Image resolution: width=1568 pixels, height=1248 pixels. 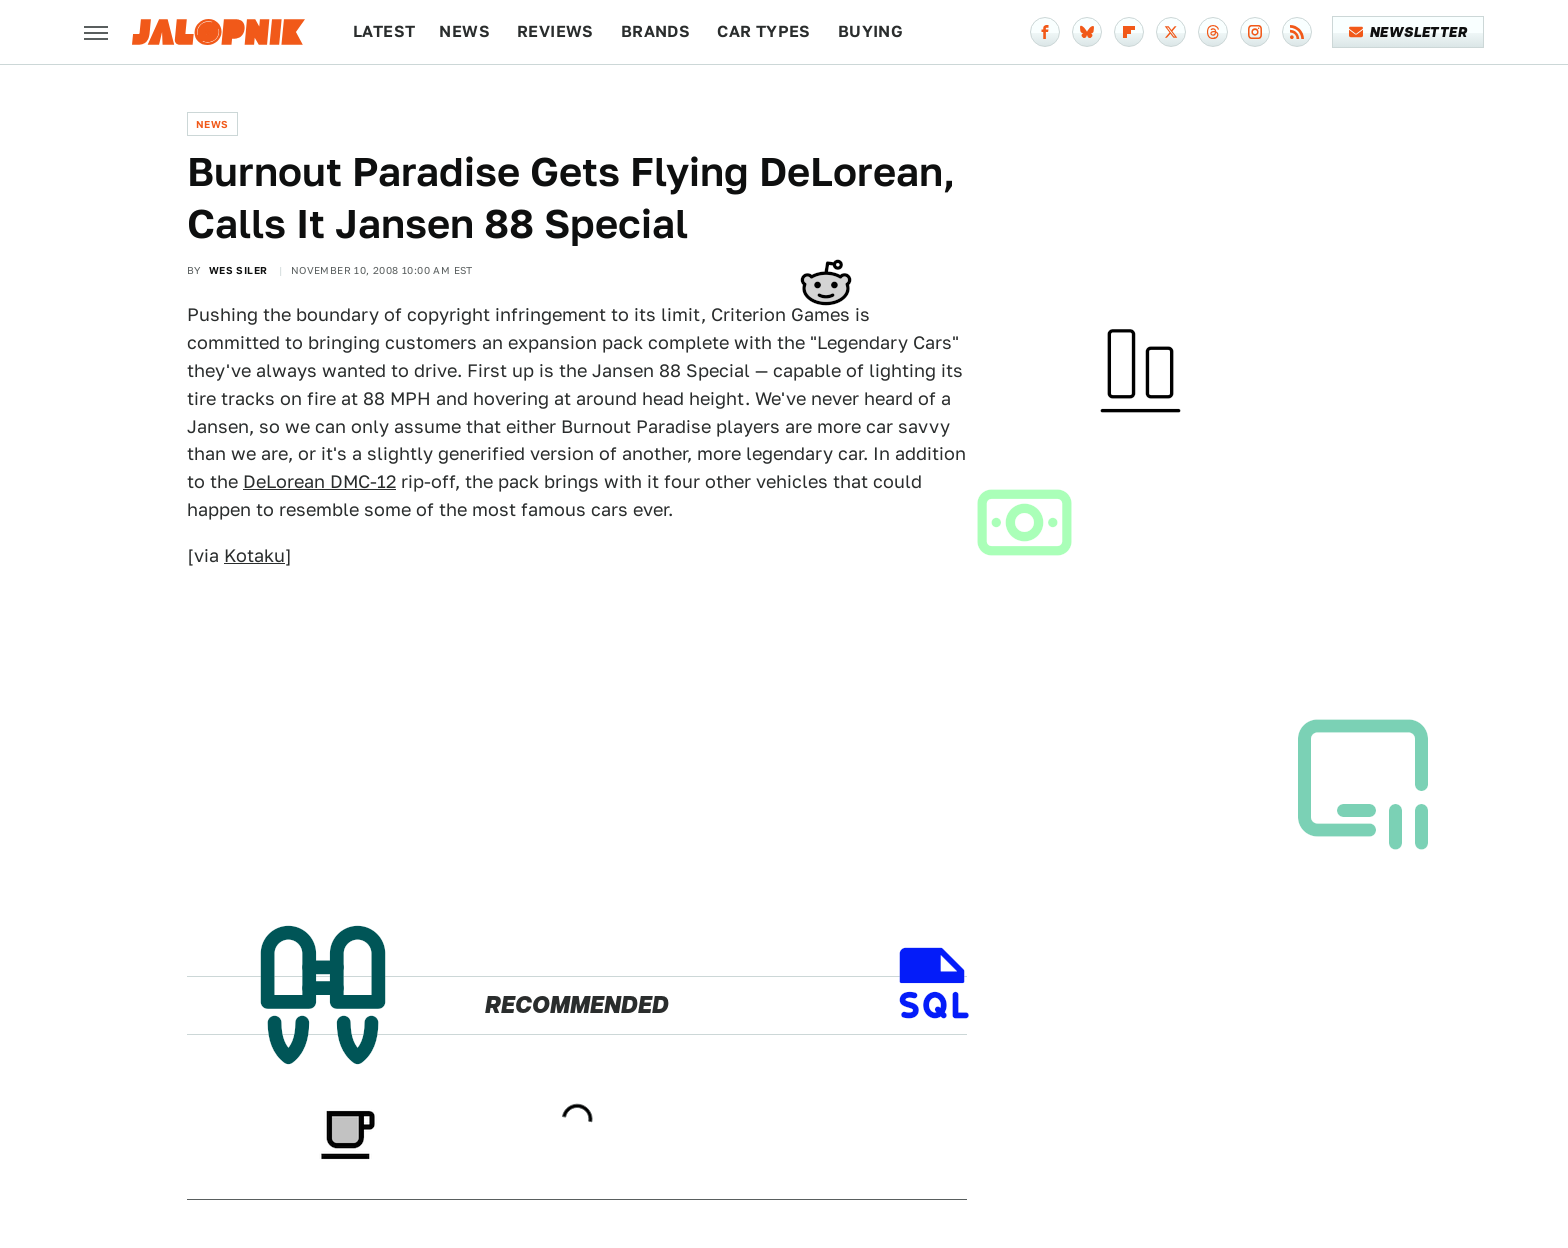 I want to click on pause media playback on tablet device, so click(x=1363, y=778).